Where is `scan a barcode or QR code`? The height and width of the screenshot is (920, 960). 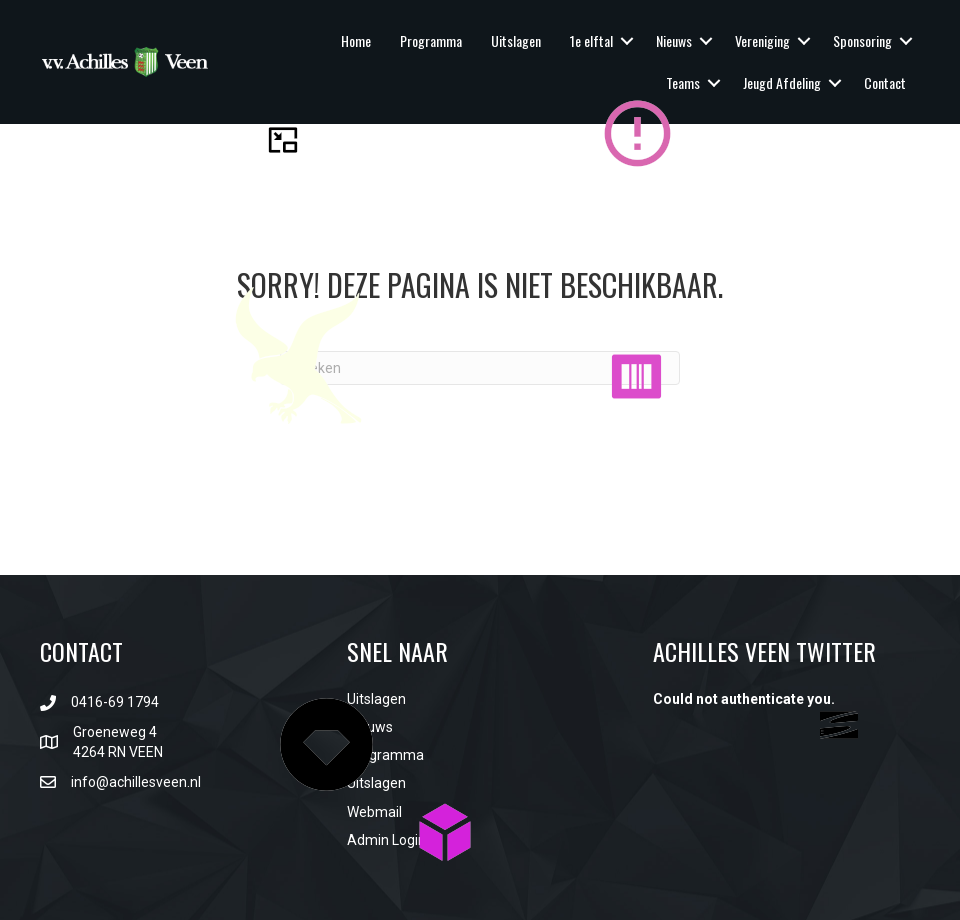 scan a barcode or QR code is located at coordinates (636, 376).